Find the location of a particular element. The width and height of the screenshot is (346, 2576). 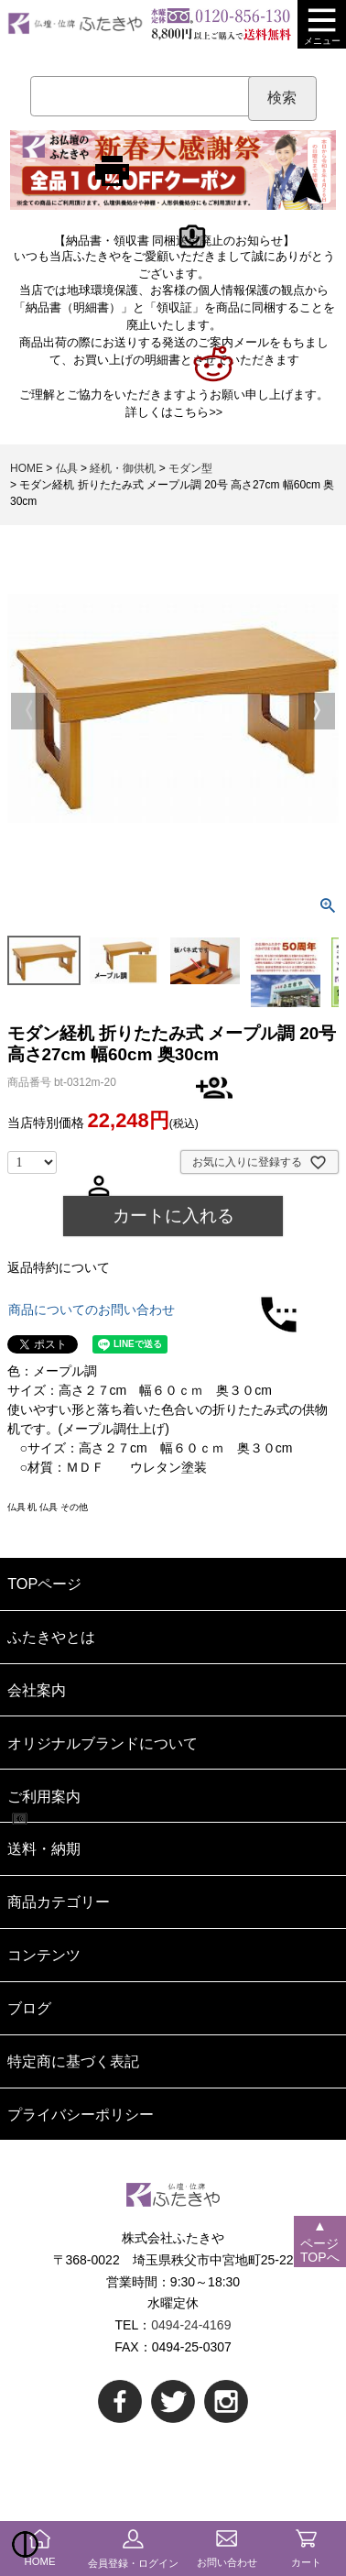

add a new member to a group is located at coordinates (214, 1088).